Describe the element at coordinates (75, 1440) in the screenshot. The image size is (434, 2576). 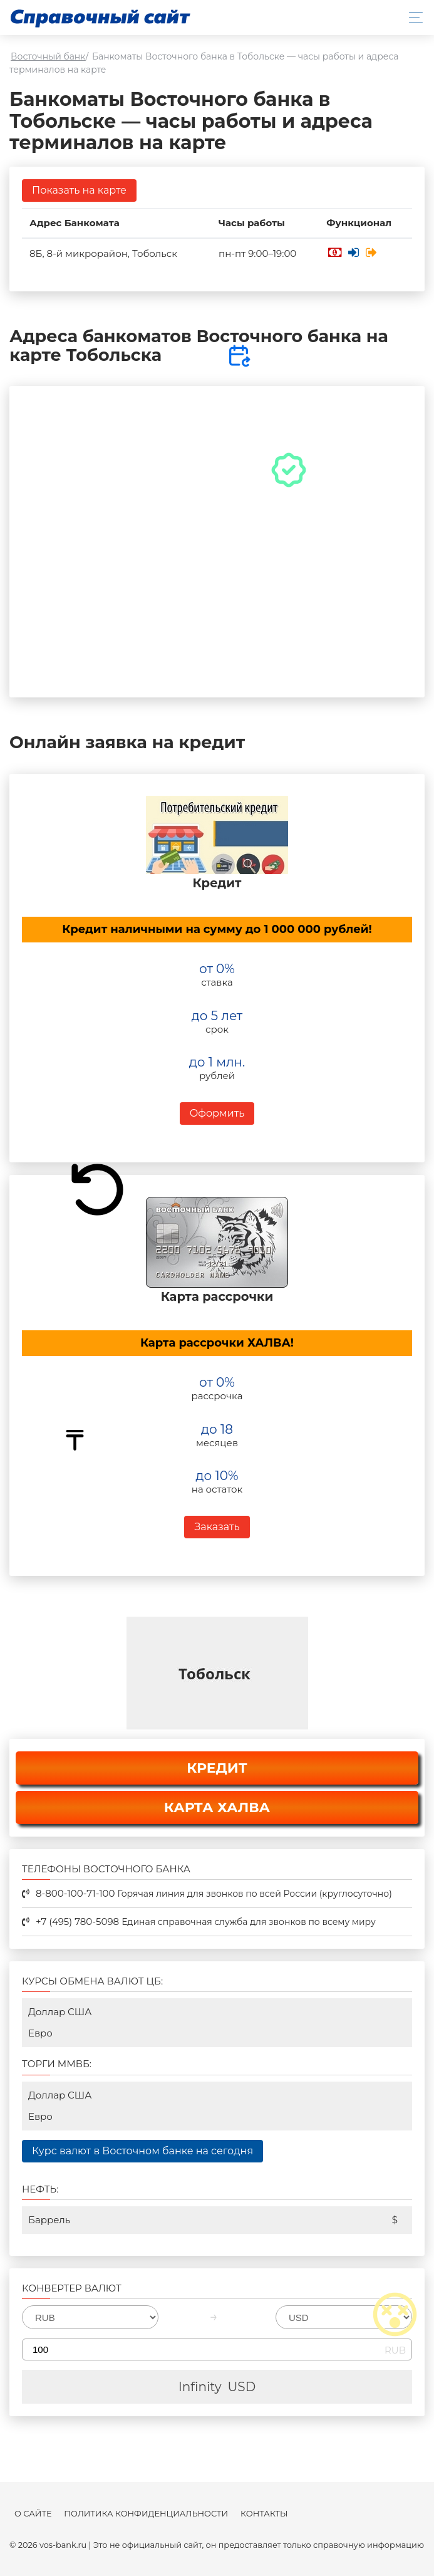
I see `indicates kazakhstani tenge currency` at that location.